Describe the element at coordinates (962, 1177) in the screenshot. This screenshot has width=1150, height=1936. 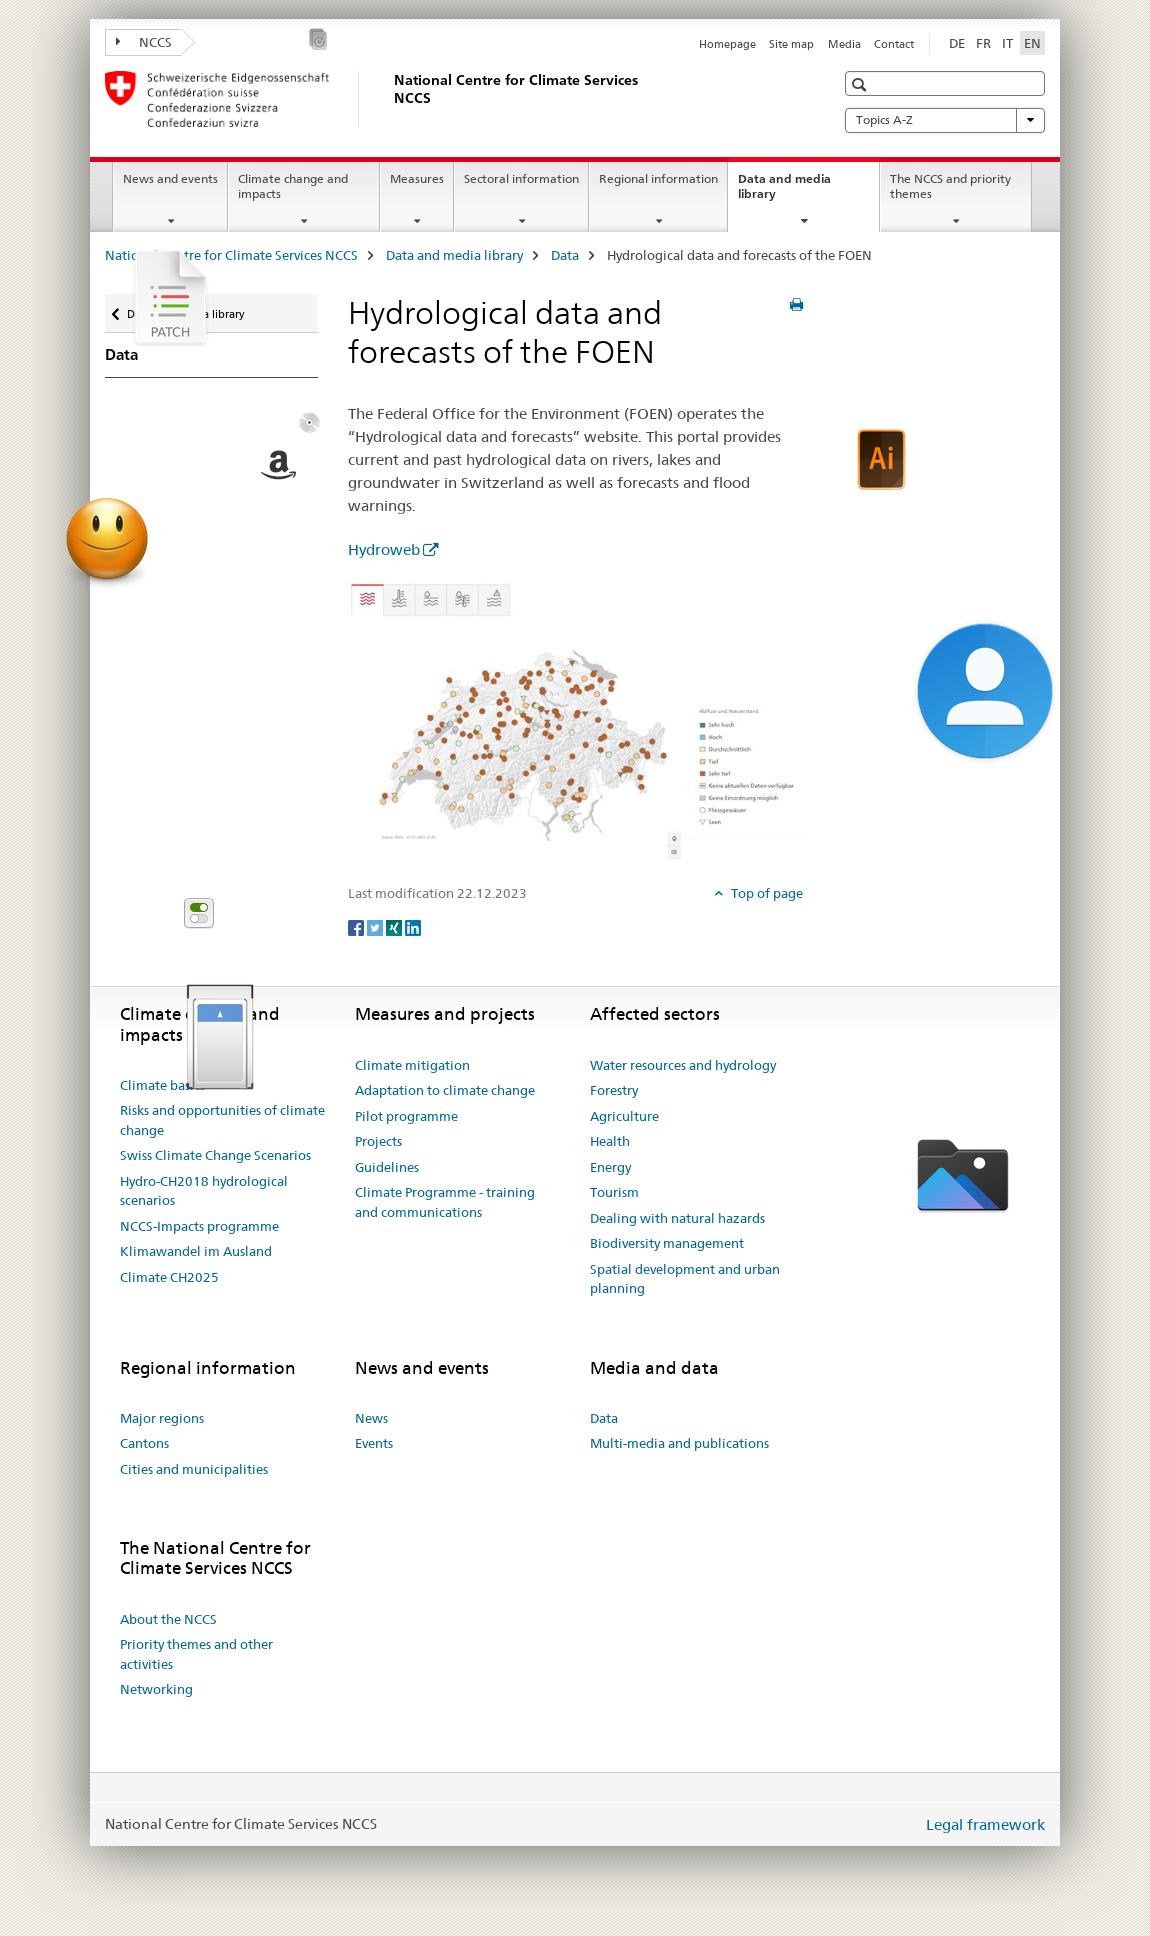
I see `open pictures folder` at that location.